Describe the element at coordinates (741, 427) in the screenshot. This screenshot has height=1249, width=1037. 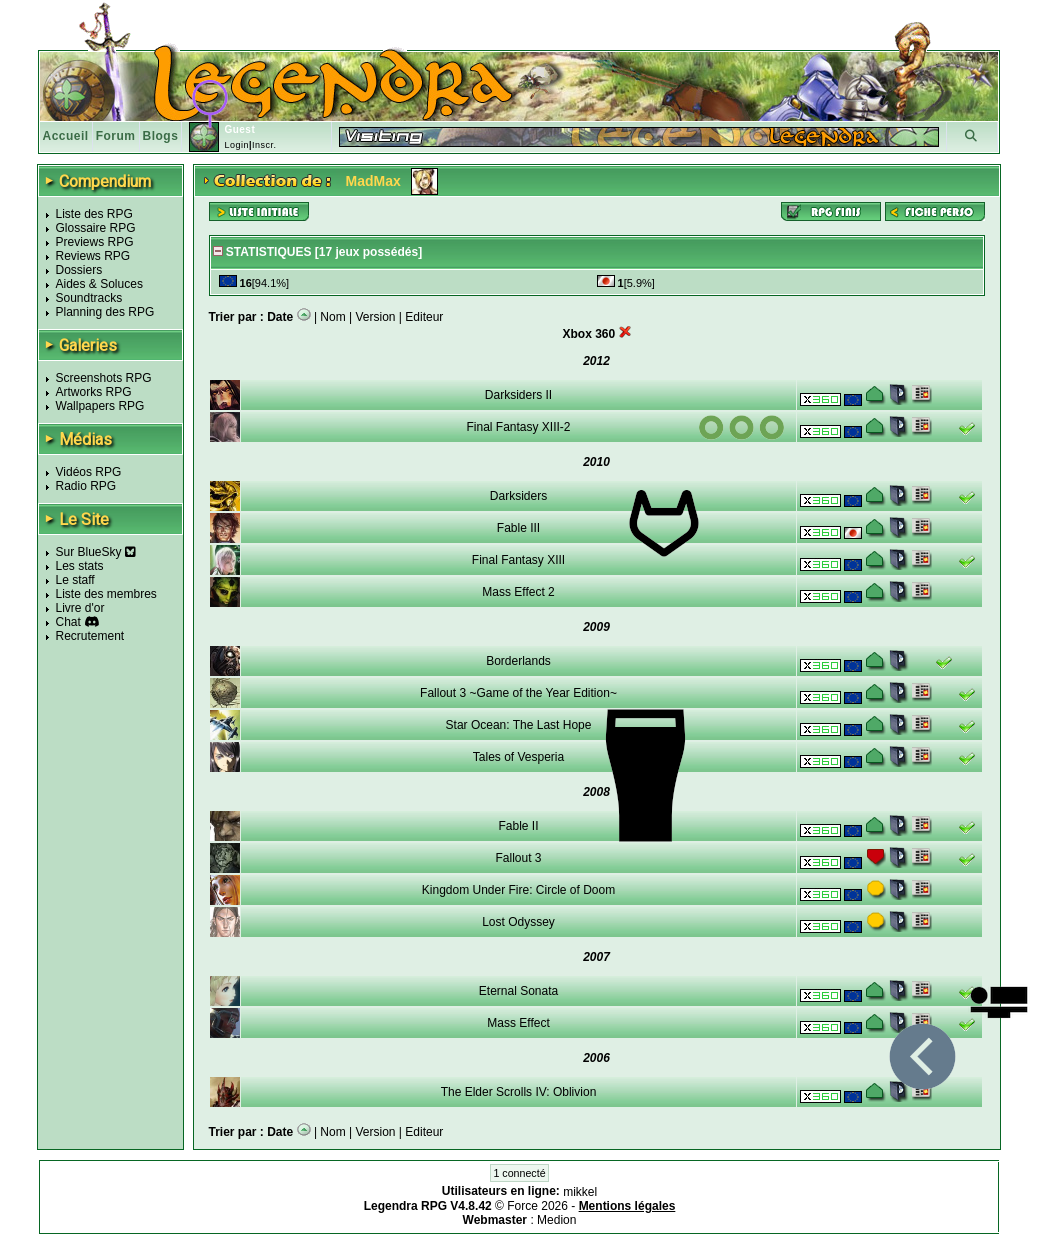
I see `open more options menu` at that location.